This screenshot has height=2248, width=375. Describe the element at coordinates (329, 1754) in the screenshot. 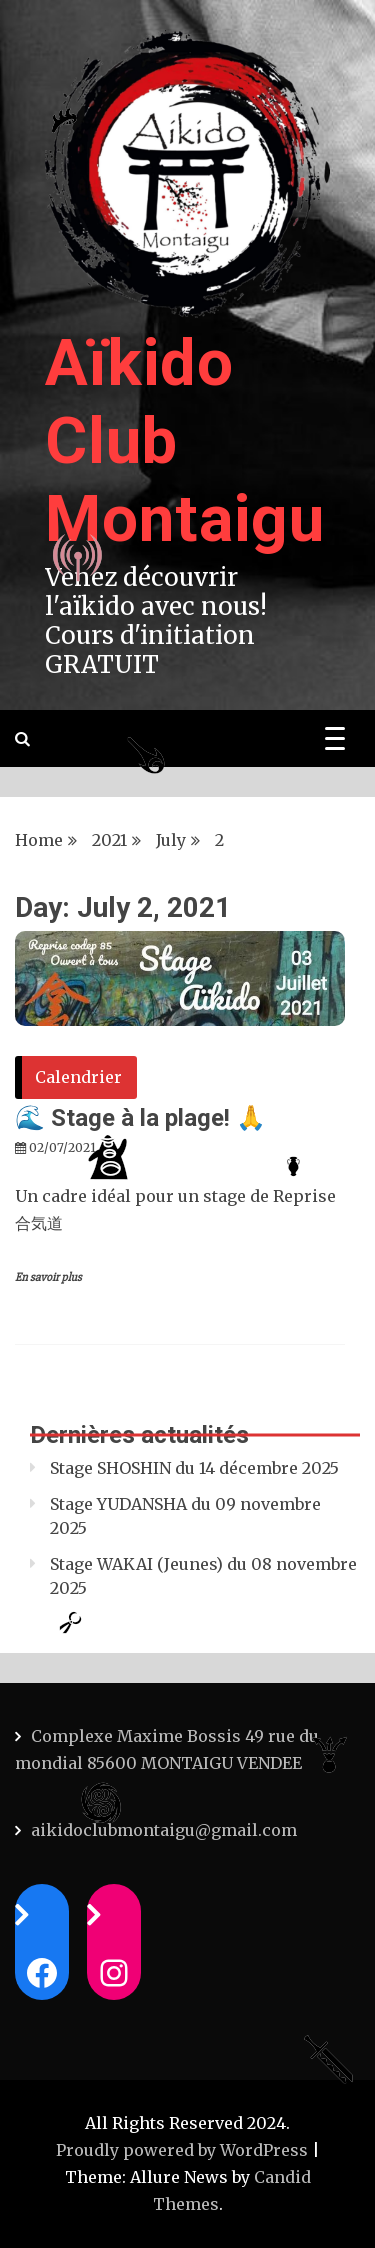

I see `track your expenses` at that location.